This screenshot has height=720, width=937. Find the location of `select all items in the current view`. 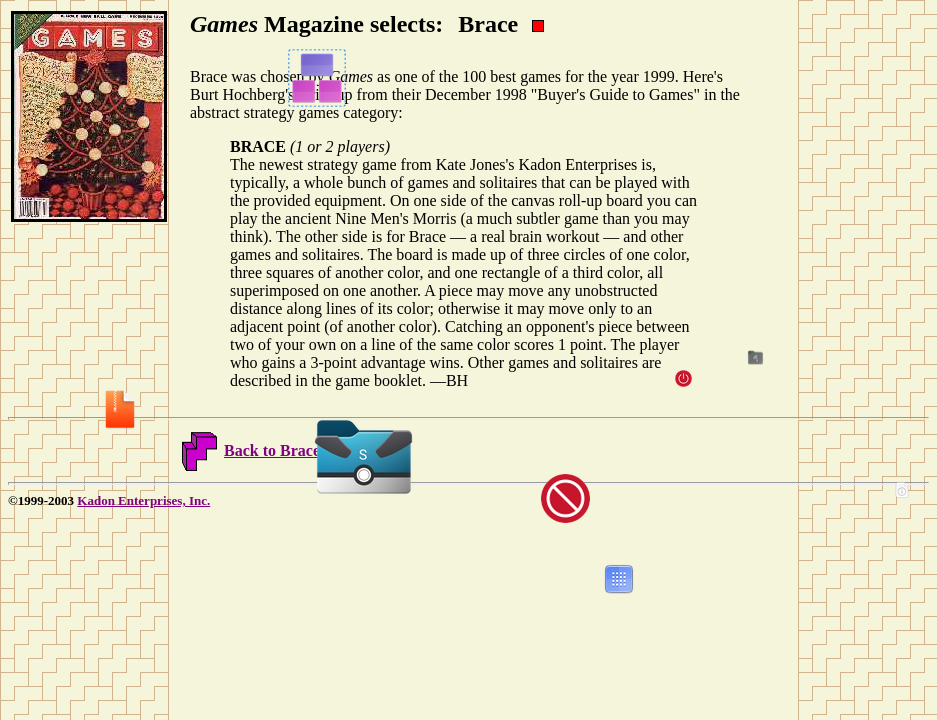

select all items in the current view is located at coordinates (317, 78).